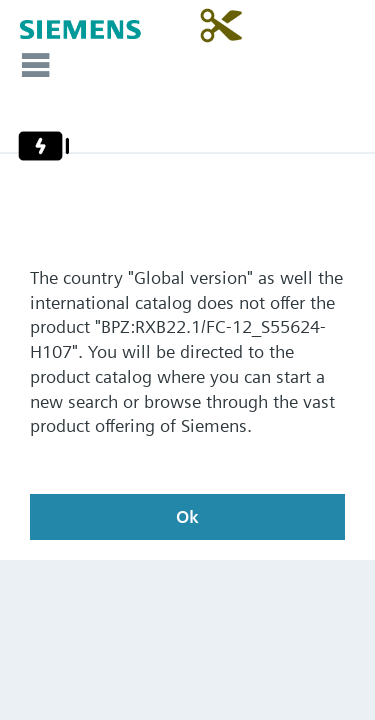 The image size is (375, 720). Describe the element at coordinates (220, 25) in the screenshot. I see `cut selected content` at that location.